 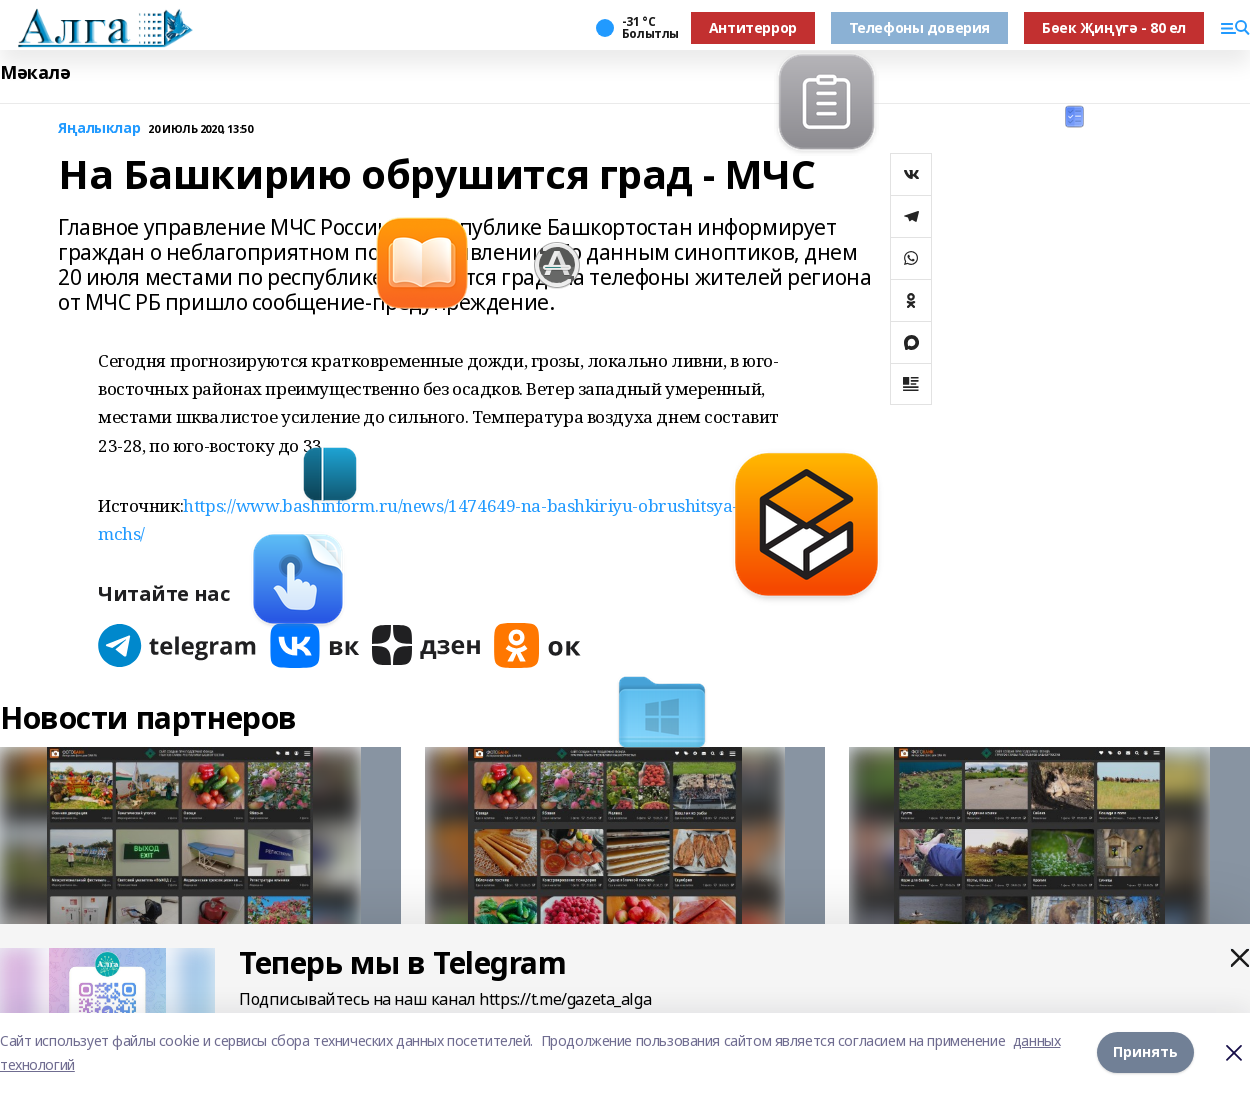 What do you see at coordinates (557, 265) in the screenshot?
I see `open the software updater application` at bounding box center [557, 265].